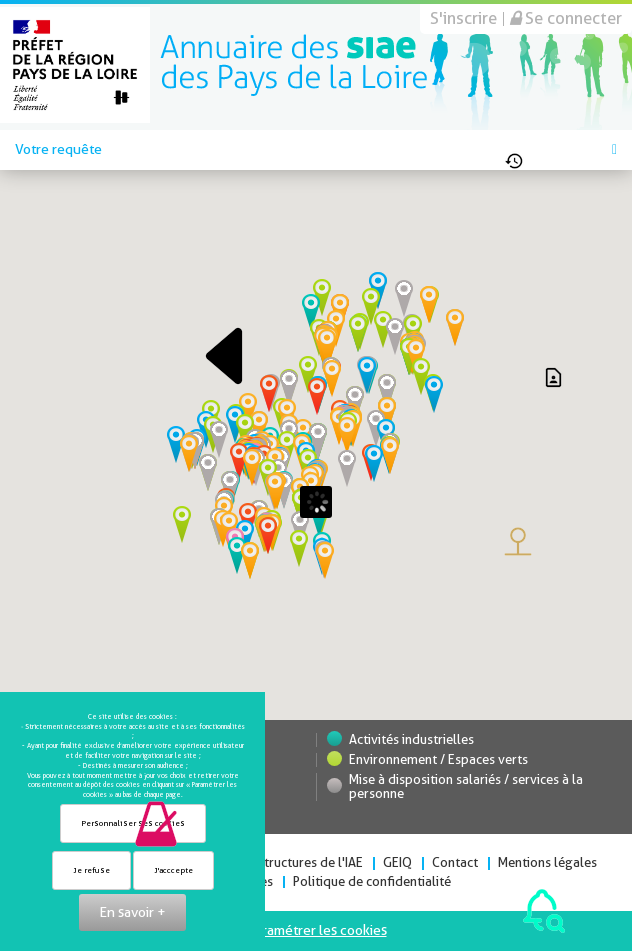 This screenshot has height=951, width=632. I want to click on align selected objects to vertical center, so click(121, 97).